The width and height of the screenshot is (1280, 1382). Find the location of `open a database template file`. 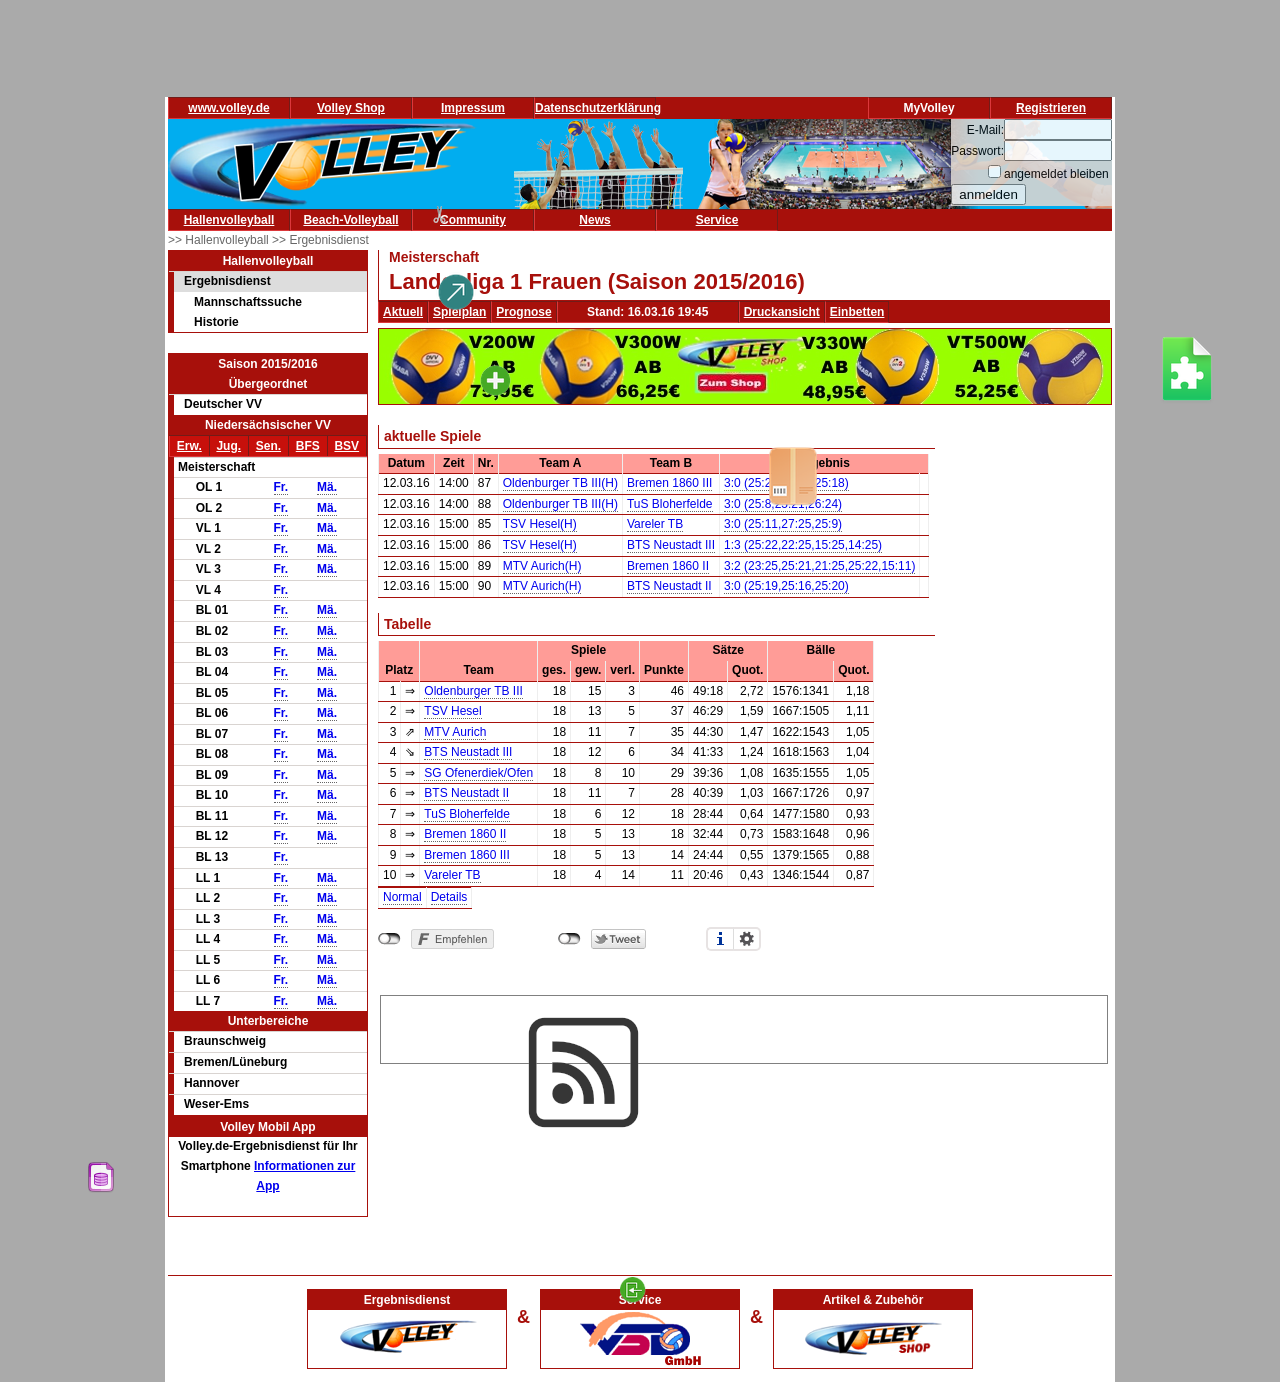

open a database template file is located at coordinates (101, 1177).